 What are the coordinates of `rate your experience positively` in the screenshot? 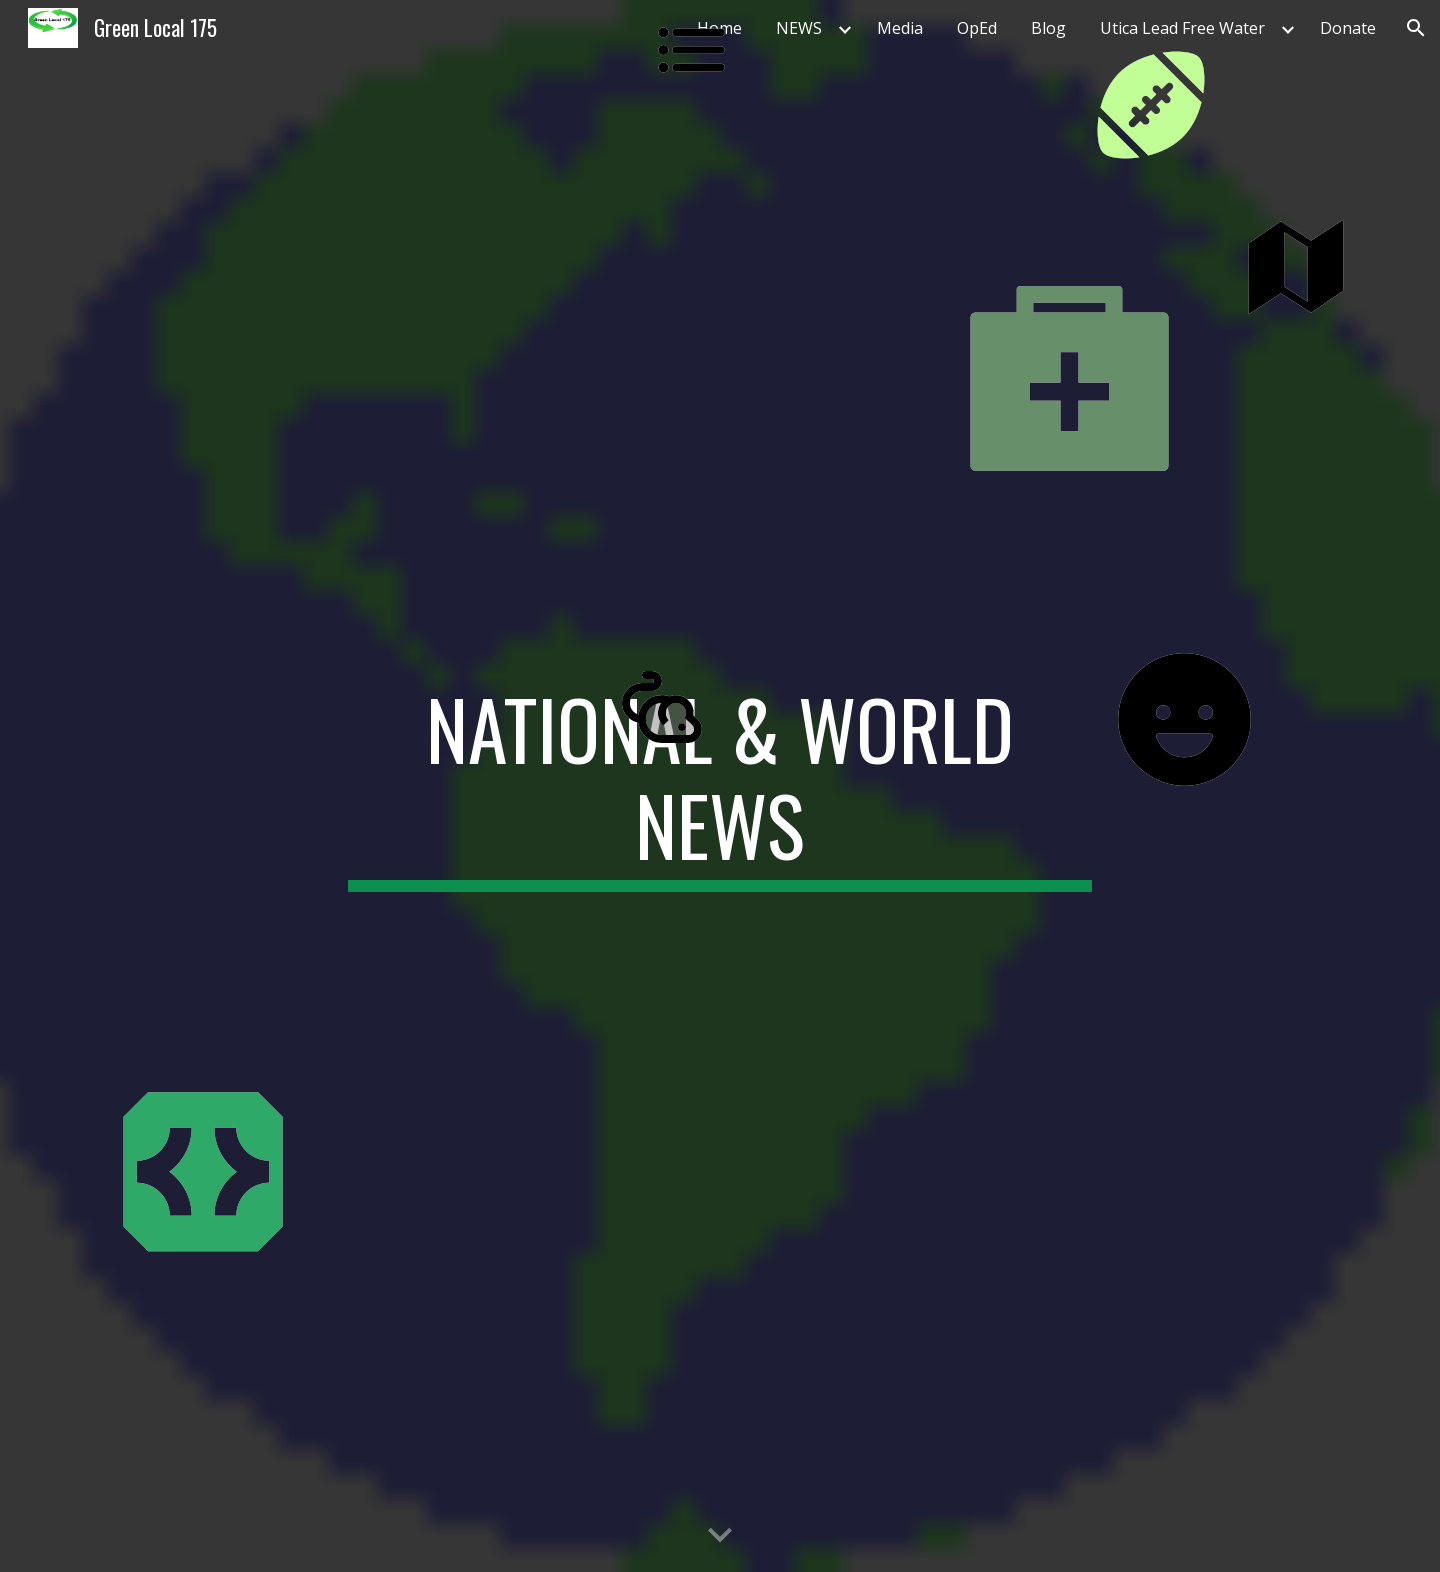 It's located at (1184, 719).